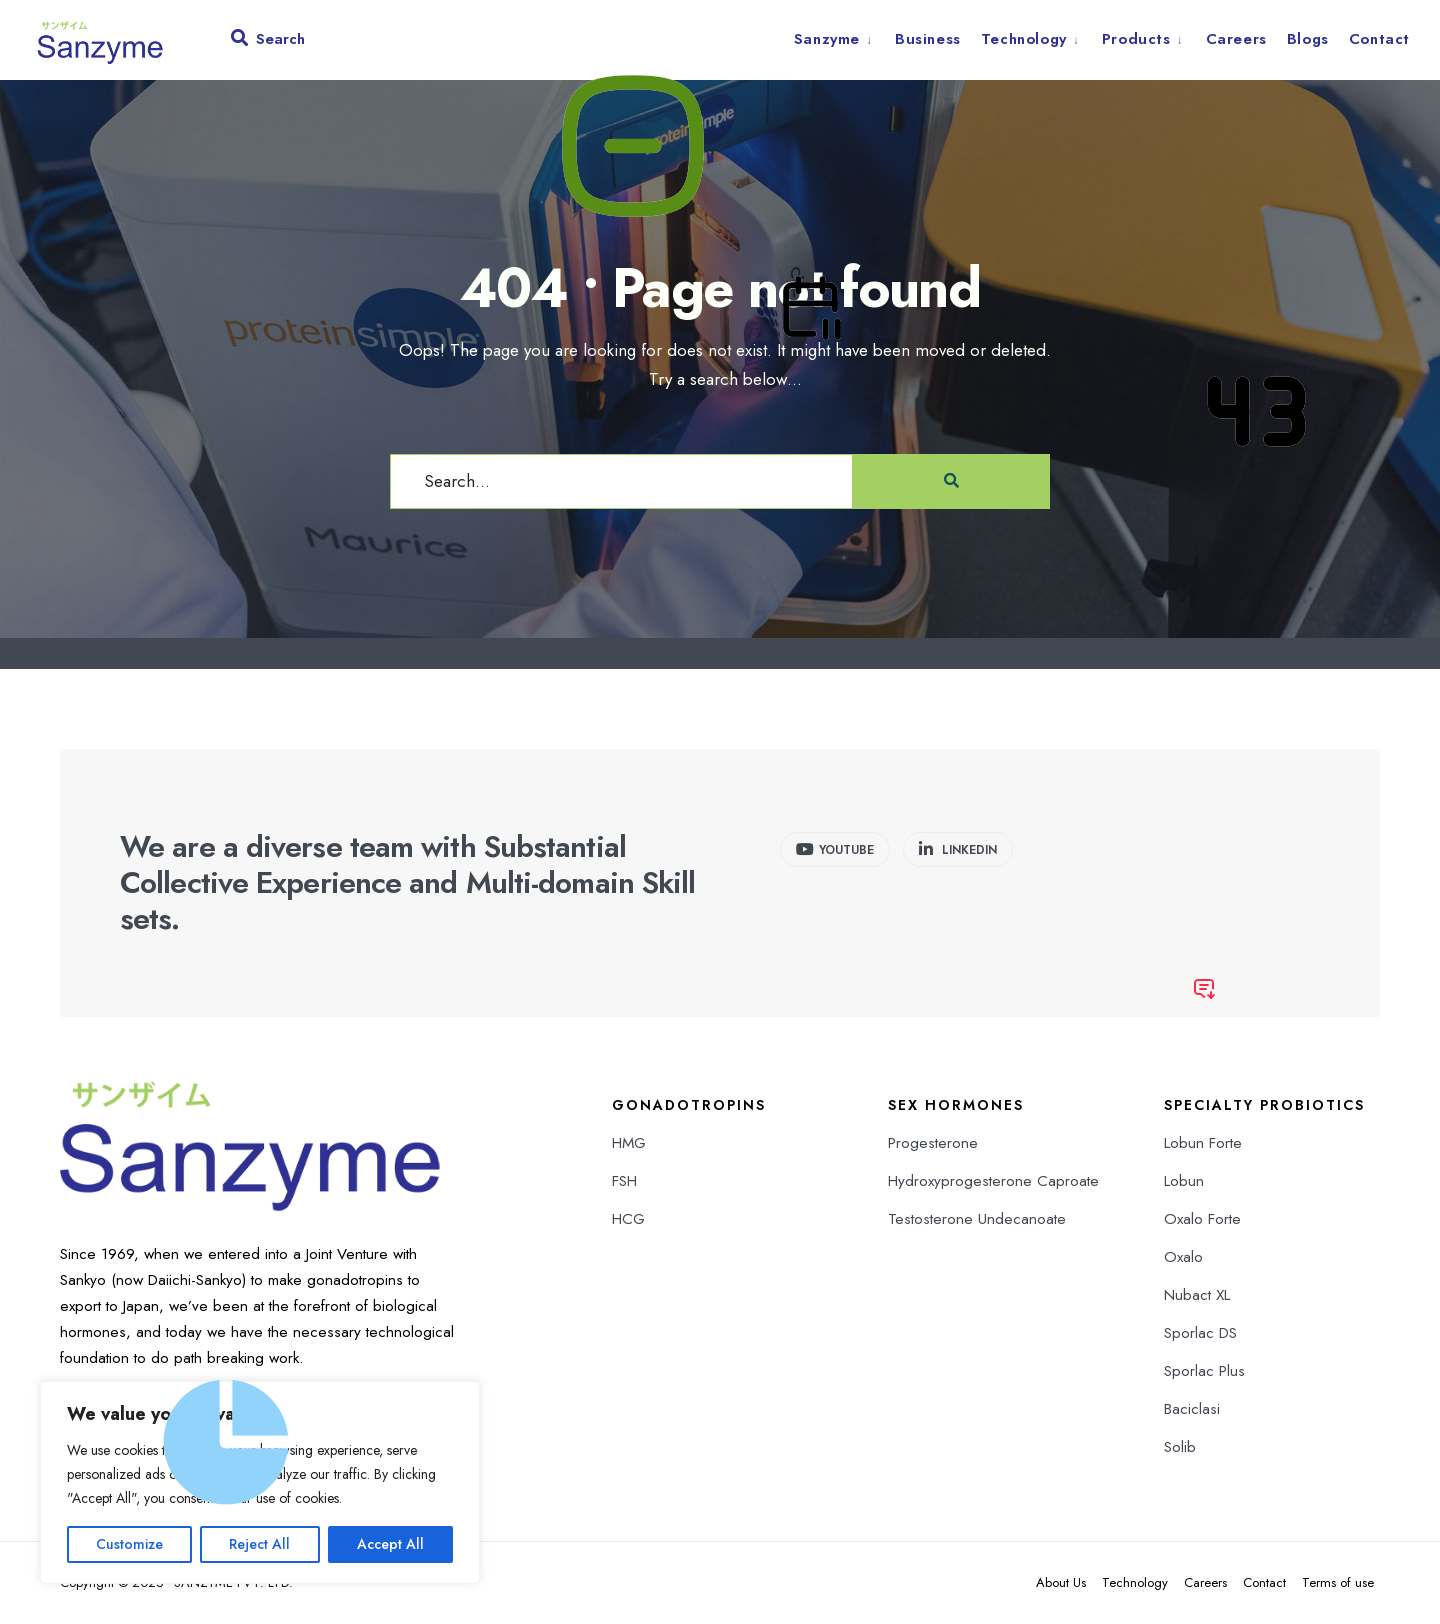 The width and height of the screenshot is (1440, 1624). What do you see at coordinates (226, 1442) in the screenshot?
I see `view pie chart analytics` at bounding box center [226, 1442].